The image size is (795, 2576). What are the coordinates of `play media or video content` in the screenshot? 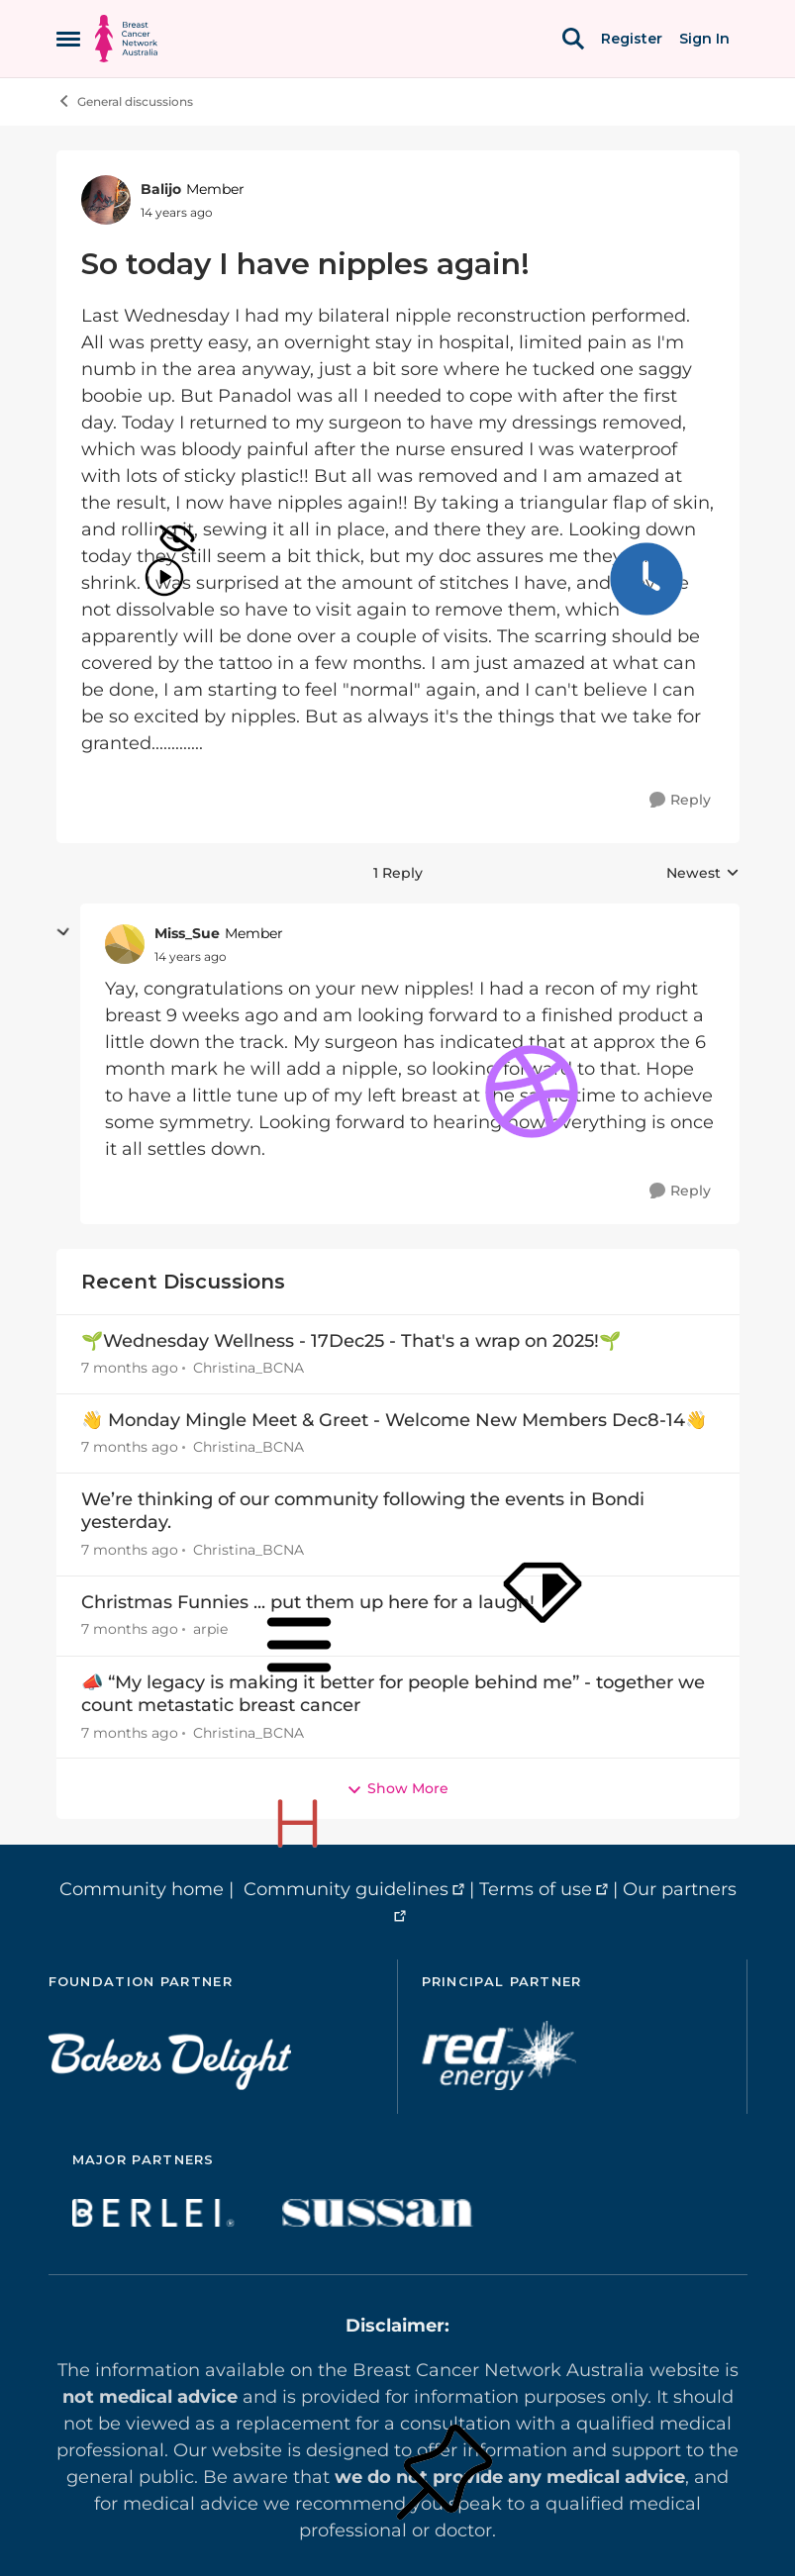 It's located at (164, 577).